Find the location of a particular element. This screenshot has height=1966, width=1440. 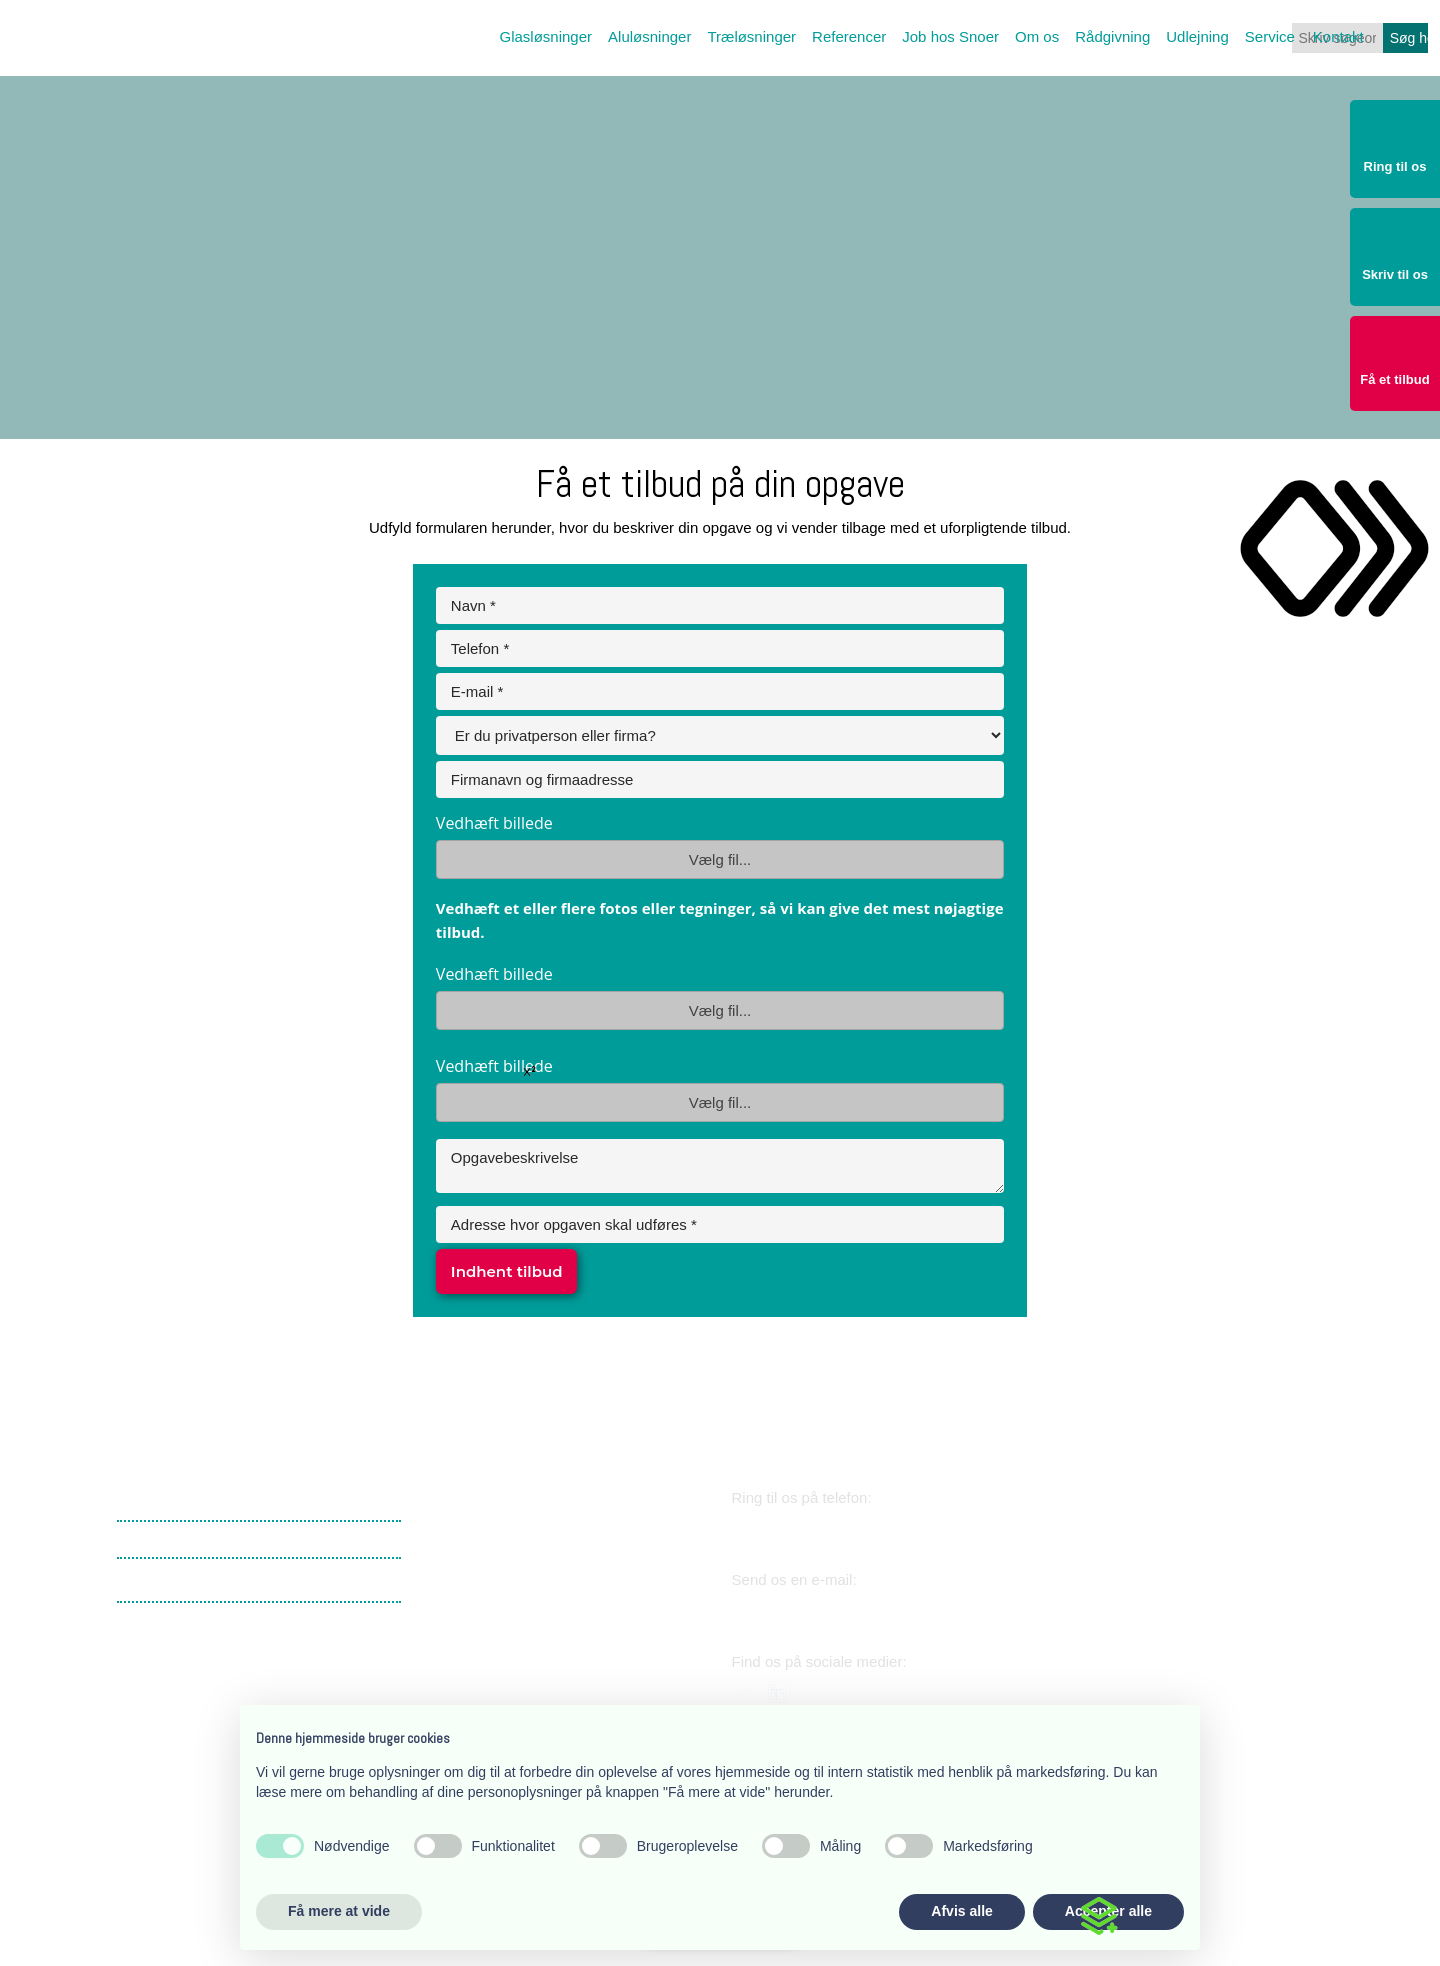

add a new layer to the stack is located at coordinates (1099, 1916).